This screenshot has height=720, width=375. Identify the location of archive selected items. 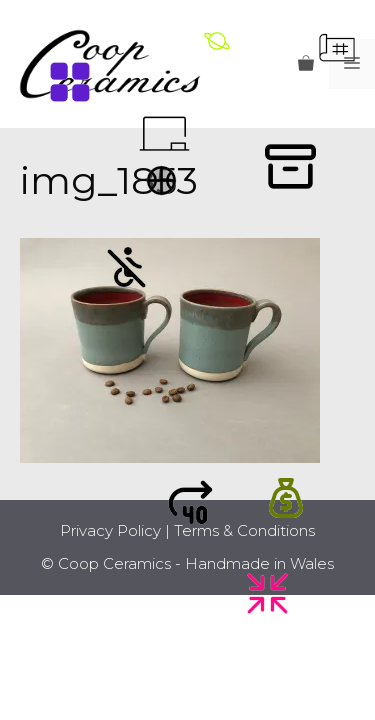
(290, 166).